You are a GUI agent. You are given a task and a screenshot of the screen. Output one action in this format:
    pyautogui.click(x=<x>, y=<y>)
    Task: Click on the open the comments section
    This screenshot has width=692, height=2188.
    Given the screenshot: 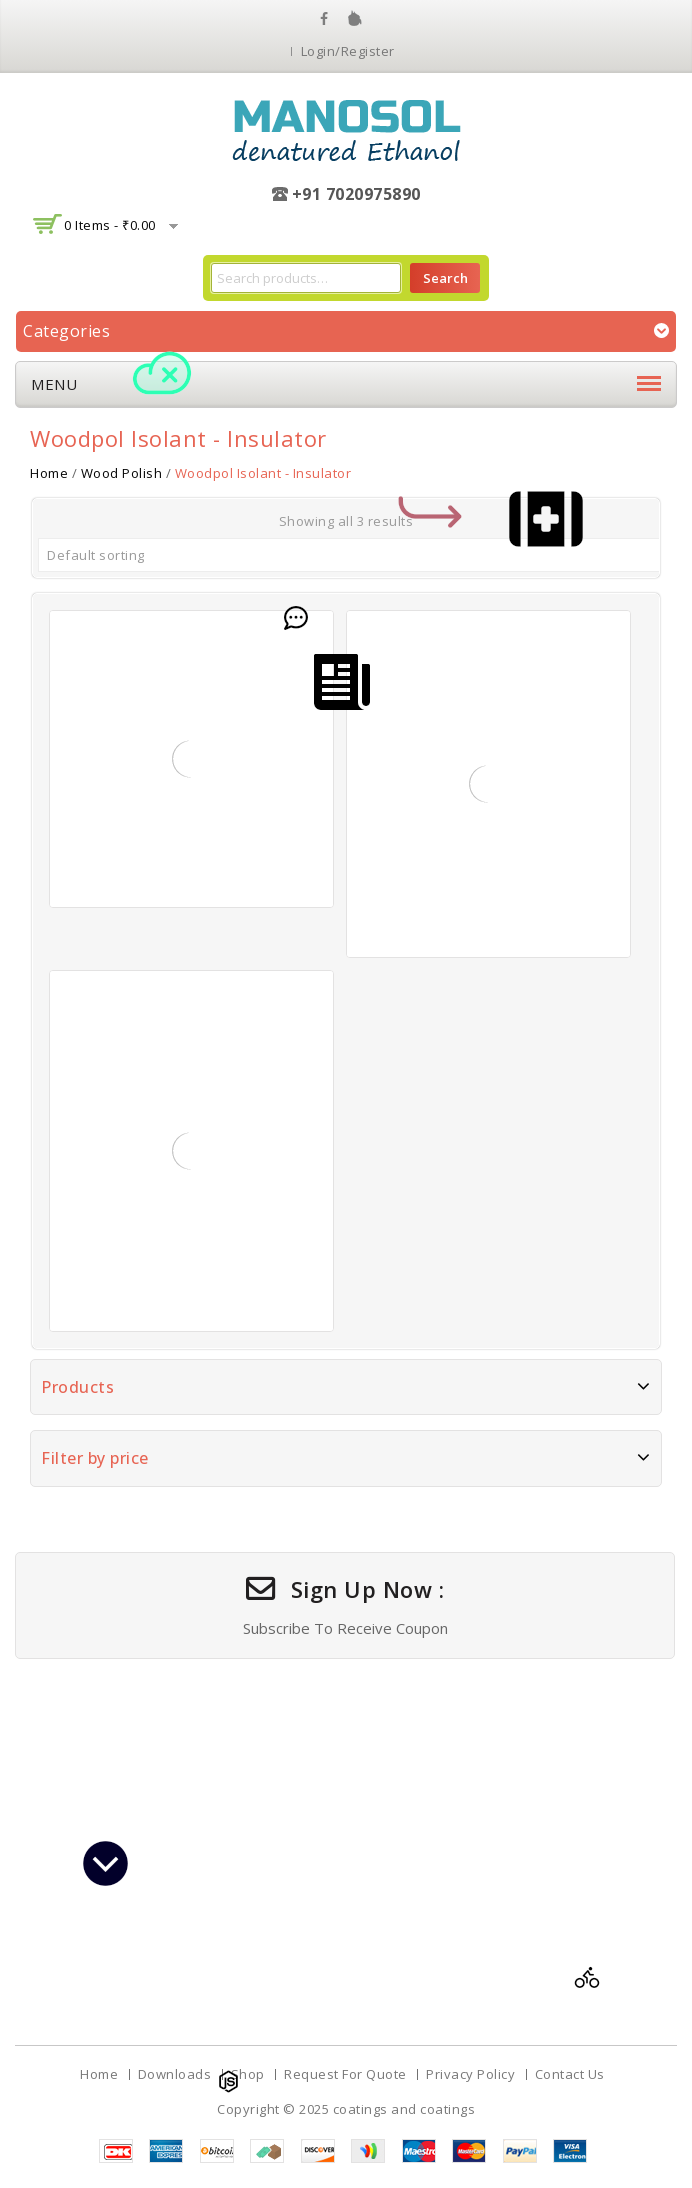 What is the action you would take?
    pyautogui.click(x=296, y=618)
    